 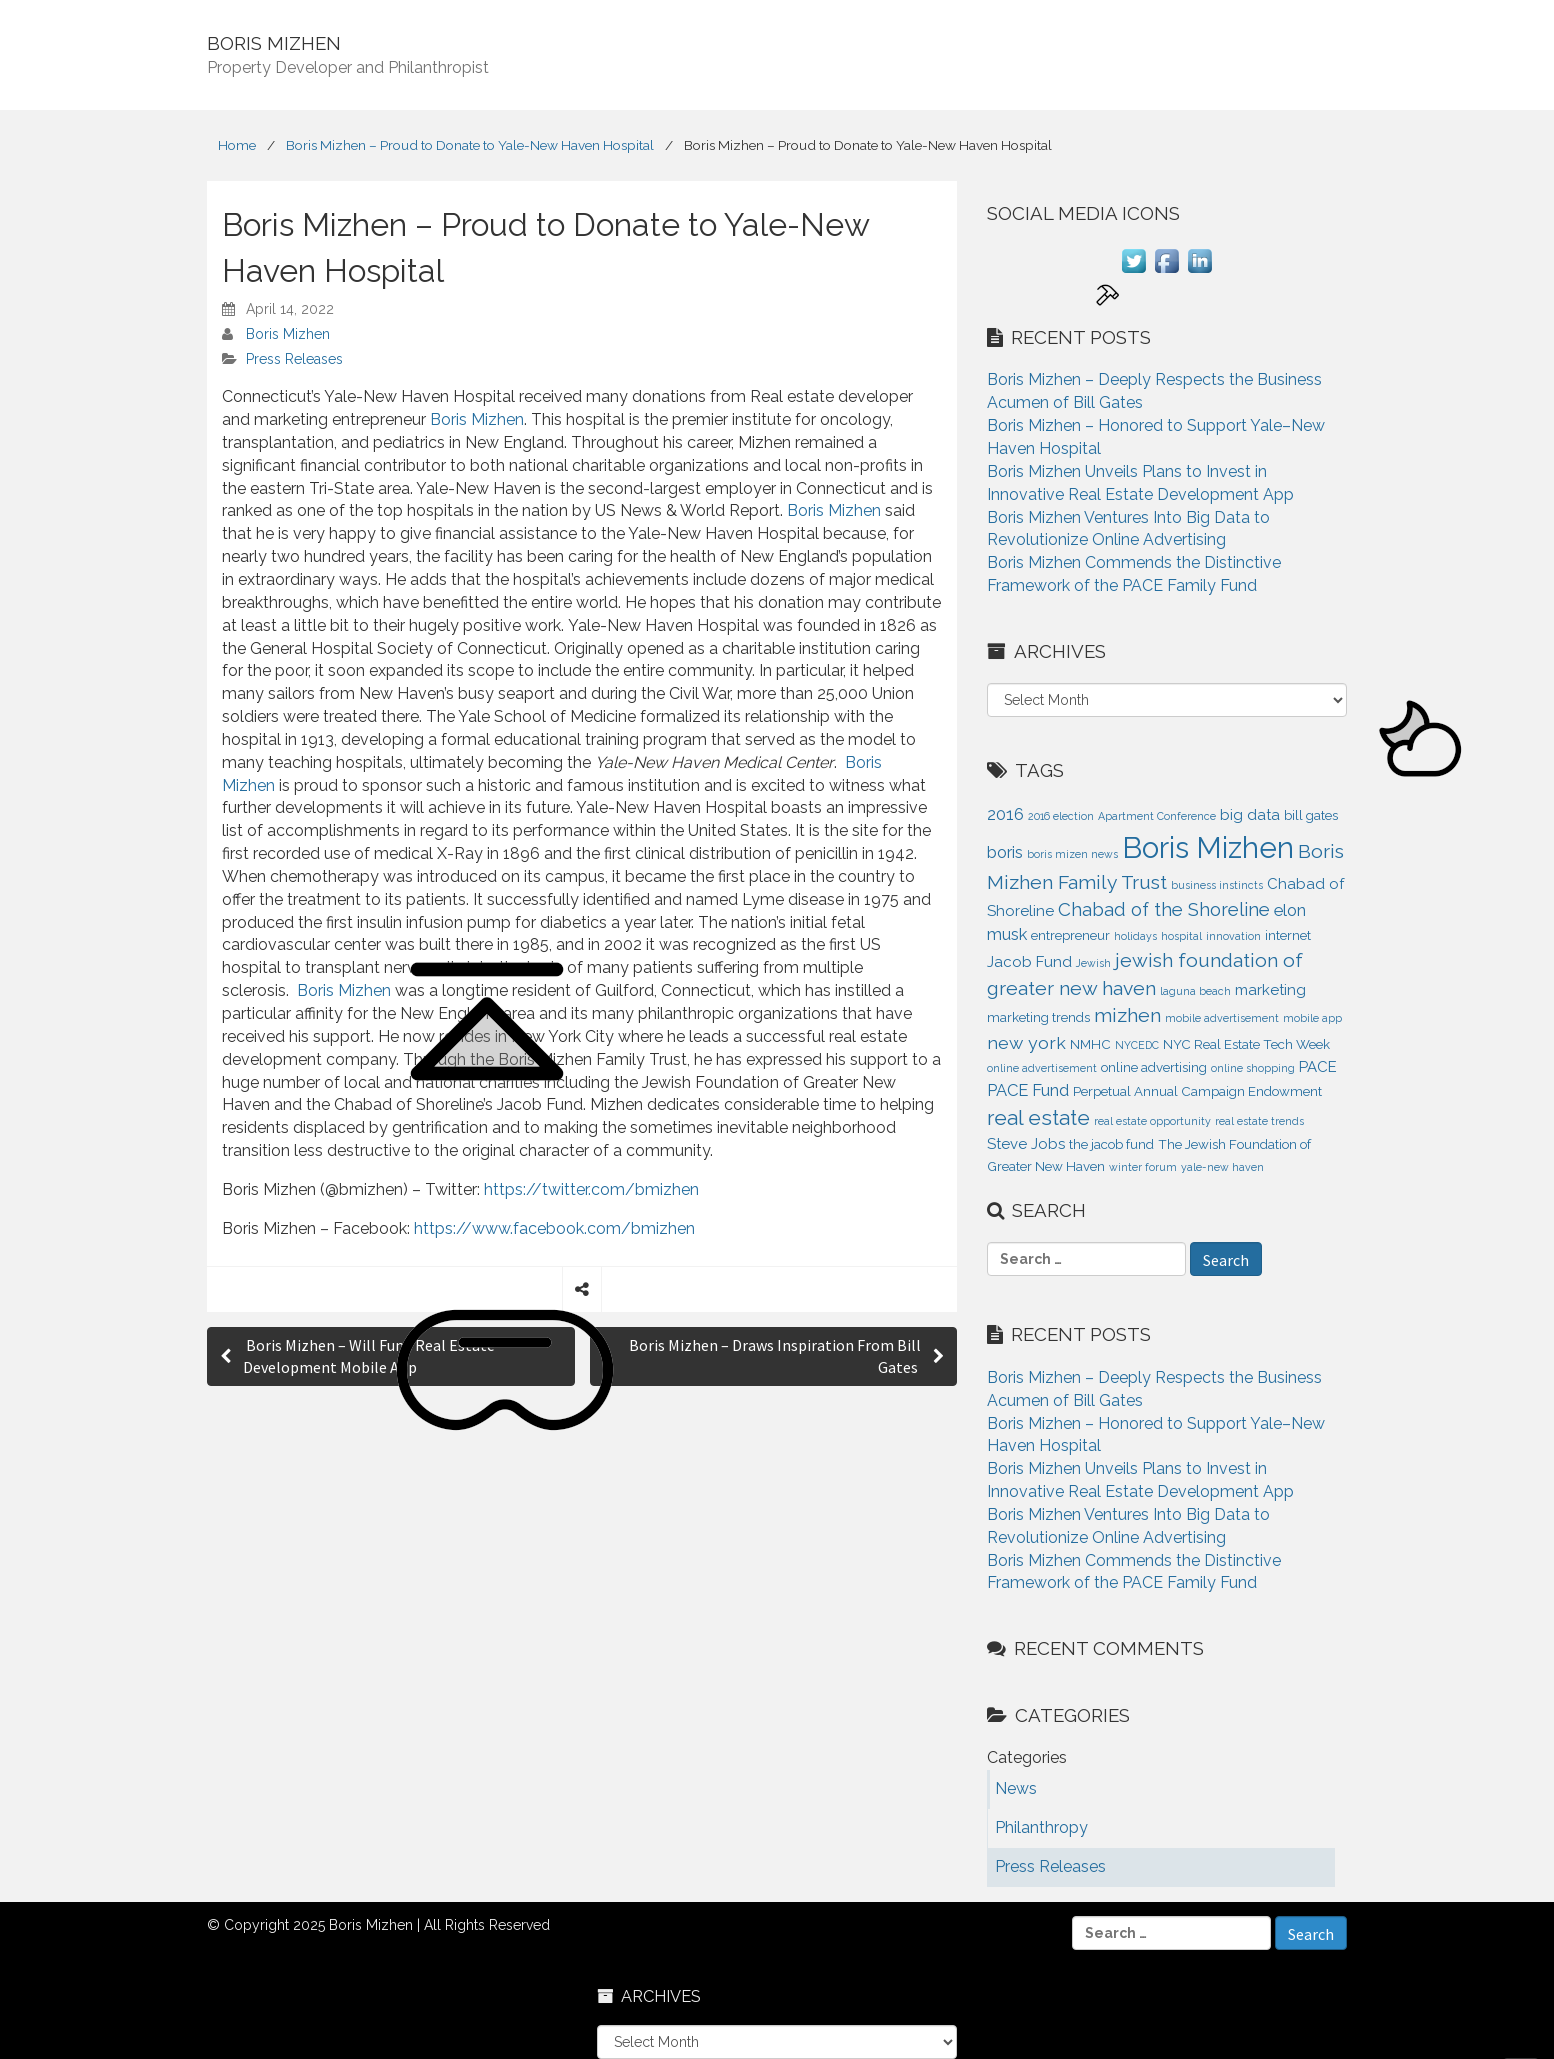 I want to click on access tools or settings, so click(x=1106, y=295).